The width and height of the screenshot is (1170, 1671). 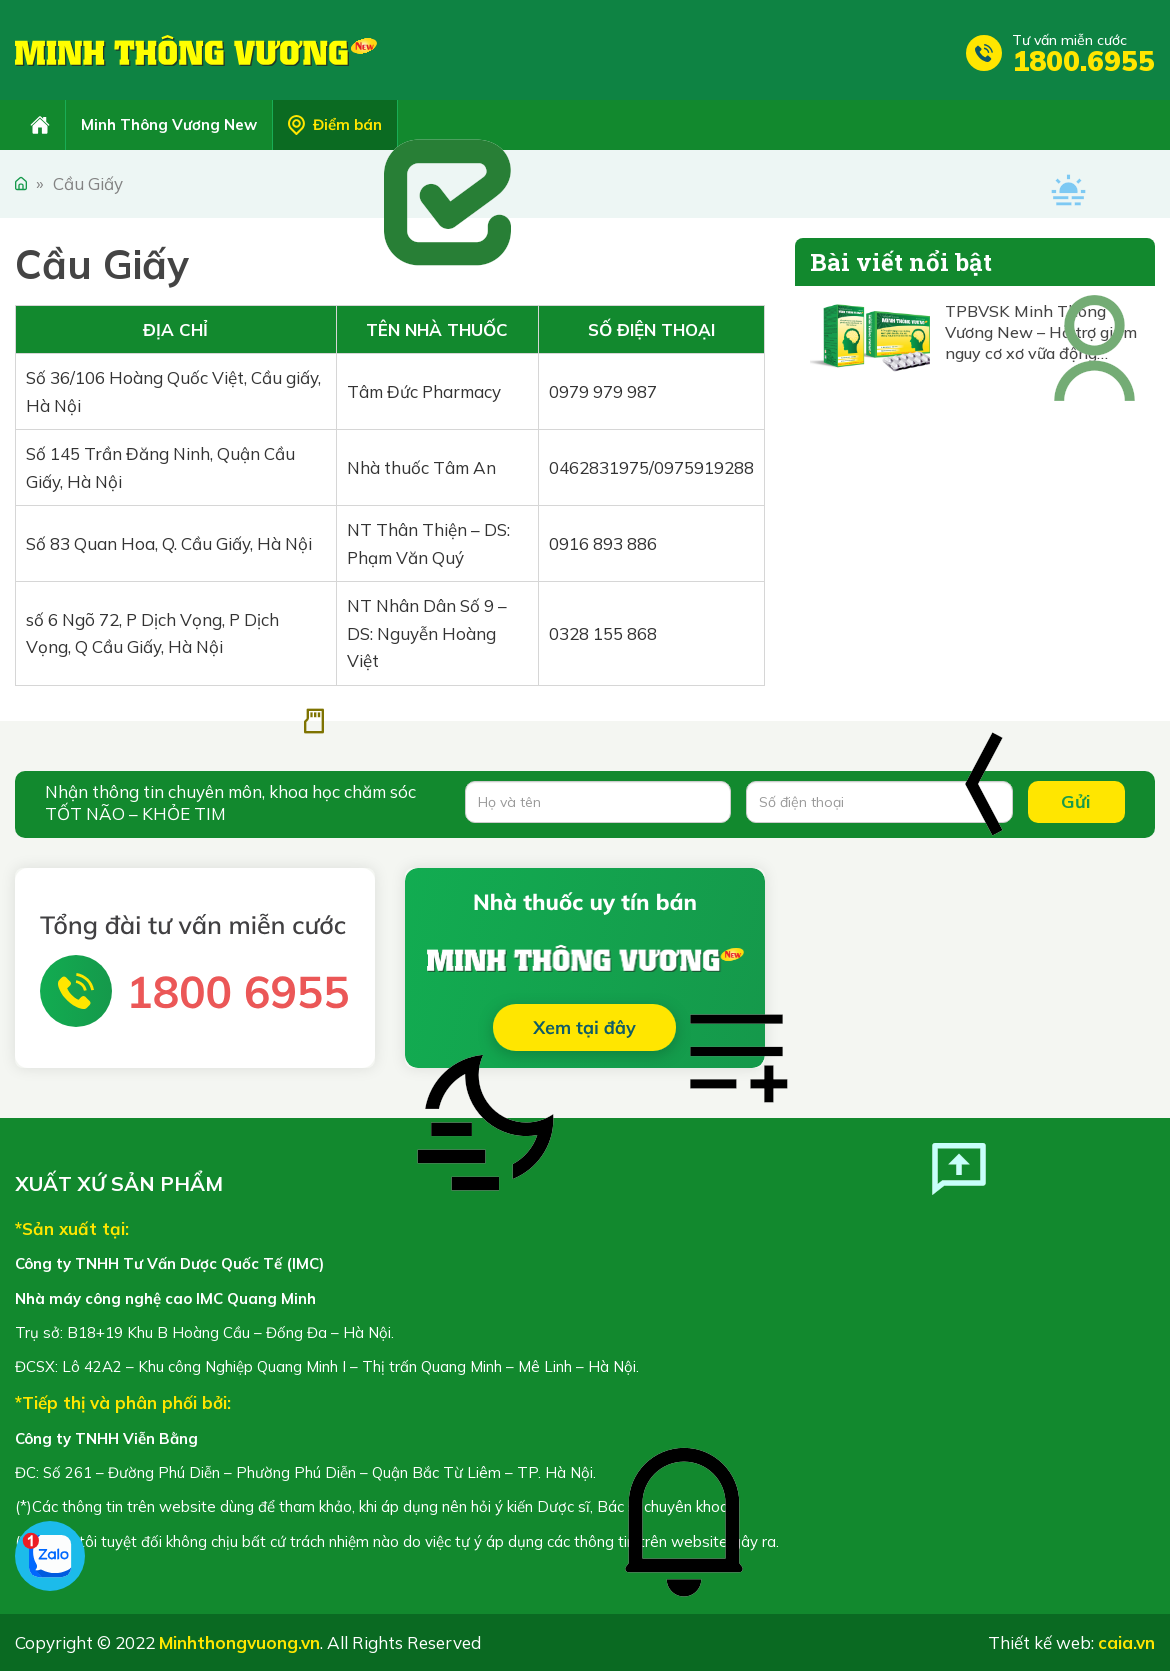 I want to click on checkmarx company logo, so click(x=447, y=202).